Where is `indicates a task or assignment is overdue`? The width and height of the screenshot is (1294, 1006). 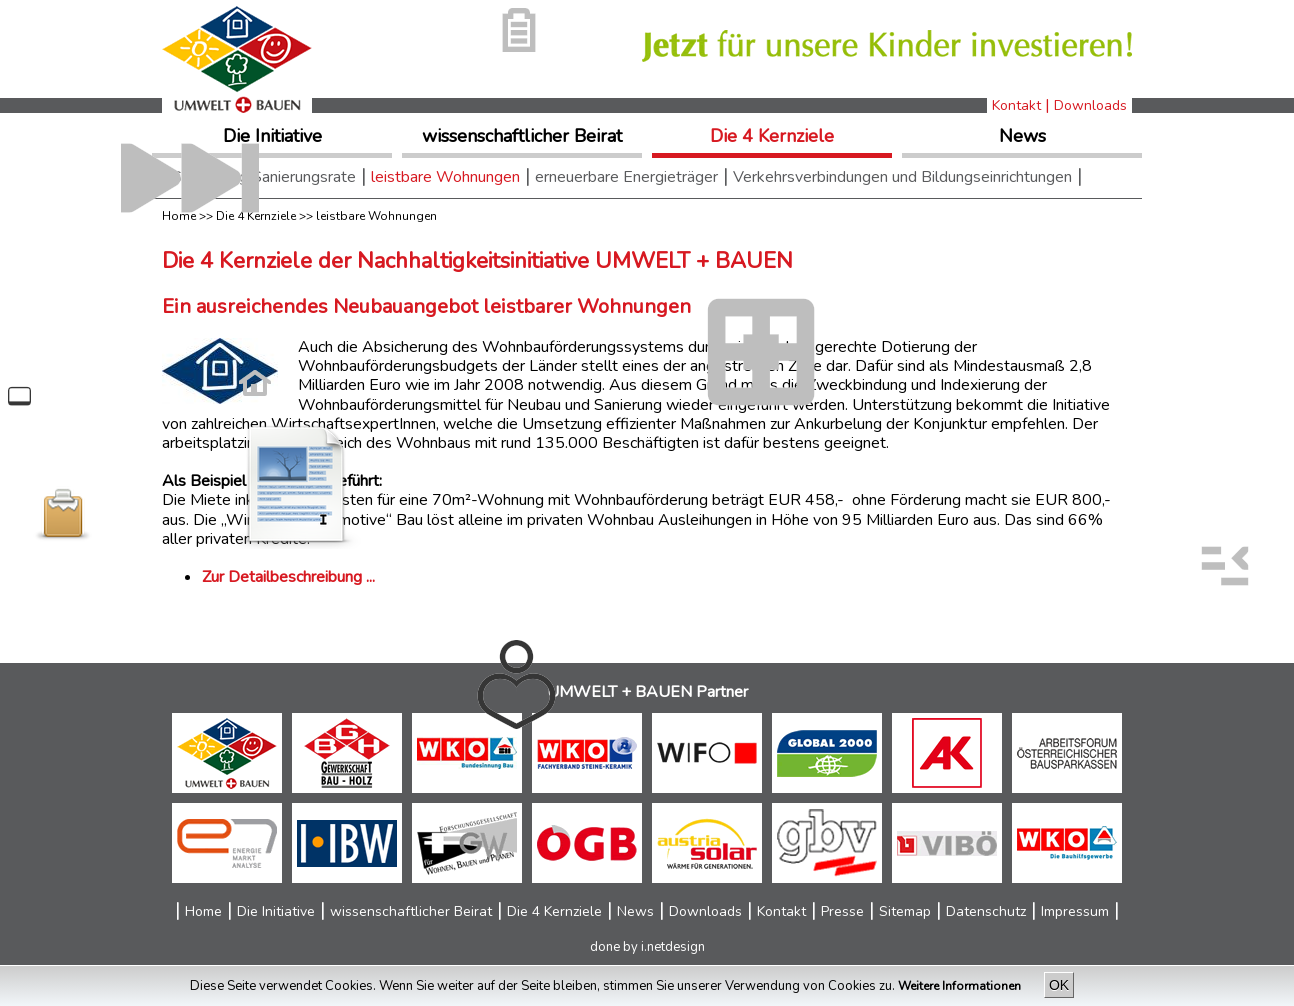 indicates a task or assignment is overdue is located at coordinates (62, 513).